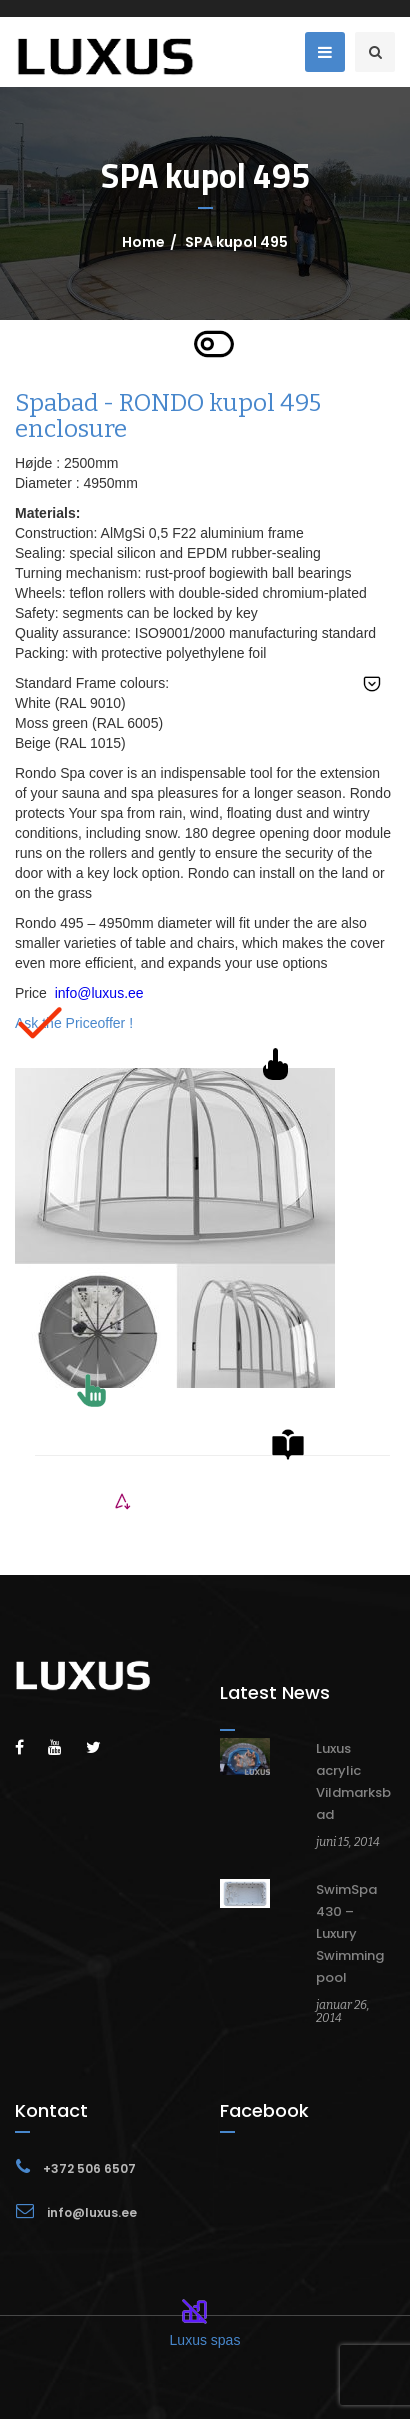  Describe the element at coordinates (122, 1501) in the screenshot. I see `navigate downward or scroll down` at that location.